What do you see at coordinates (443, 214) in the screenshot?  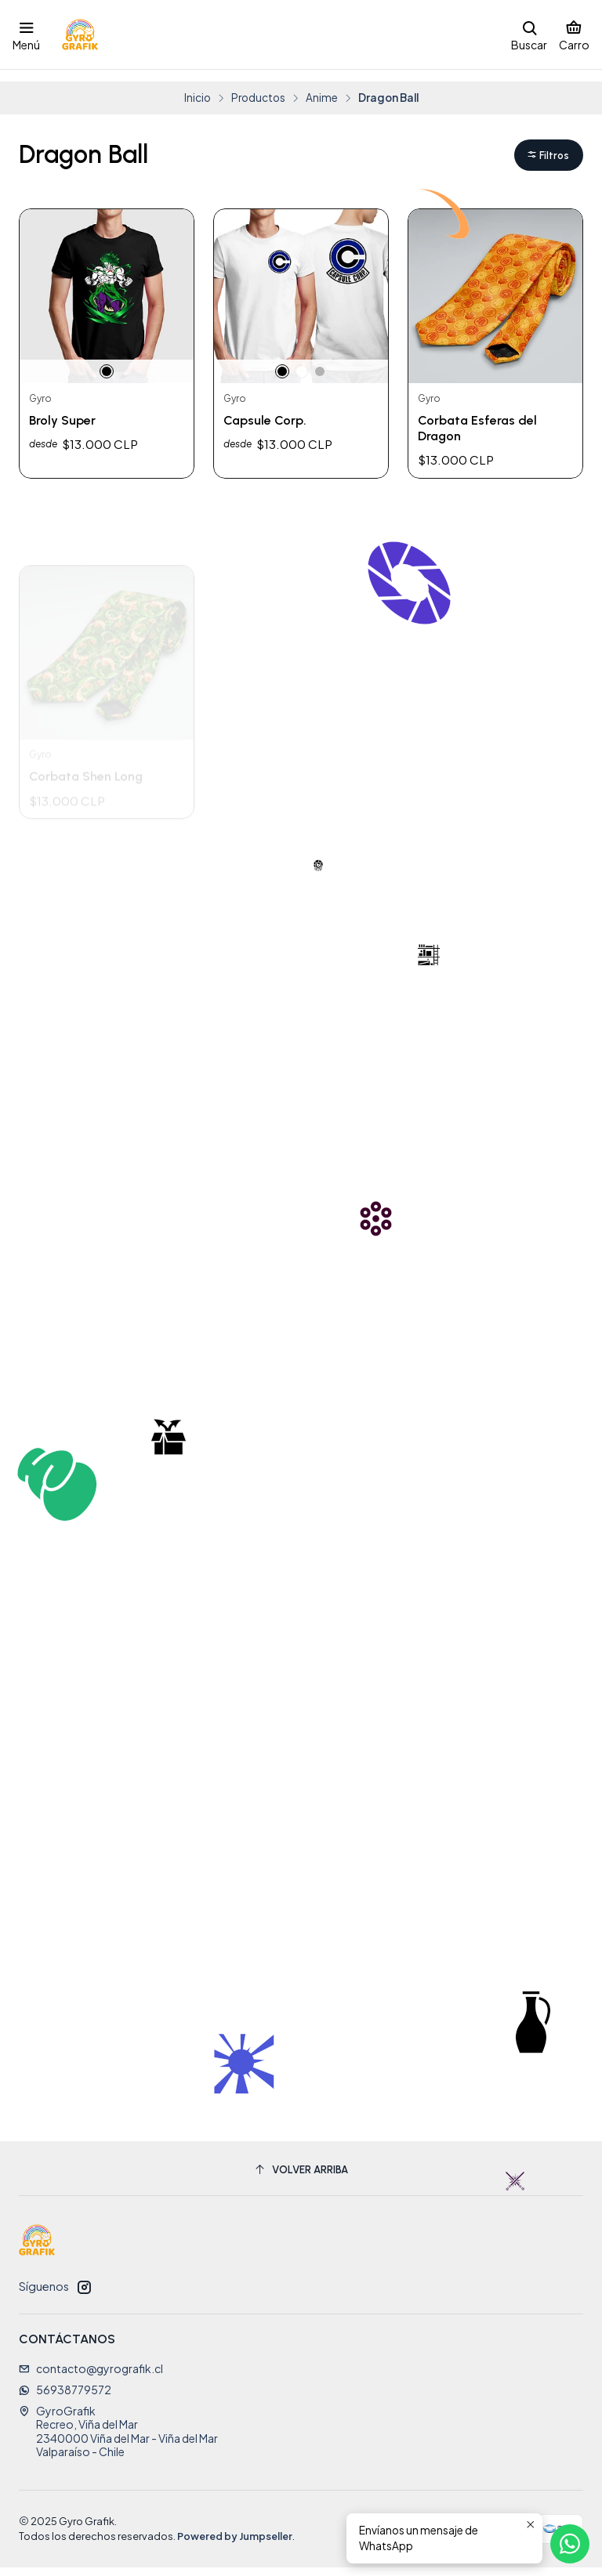 I see `perform a quick attack or slash action` at bounding box center [443, 214].